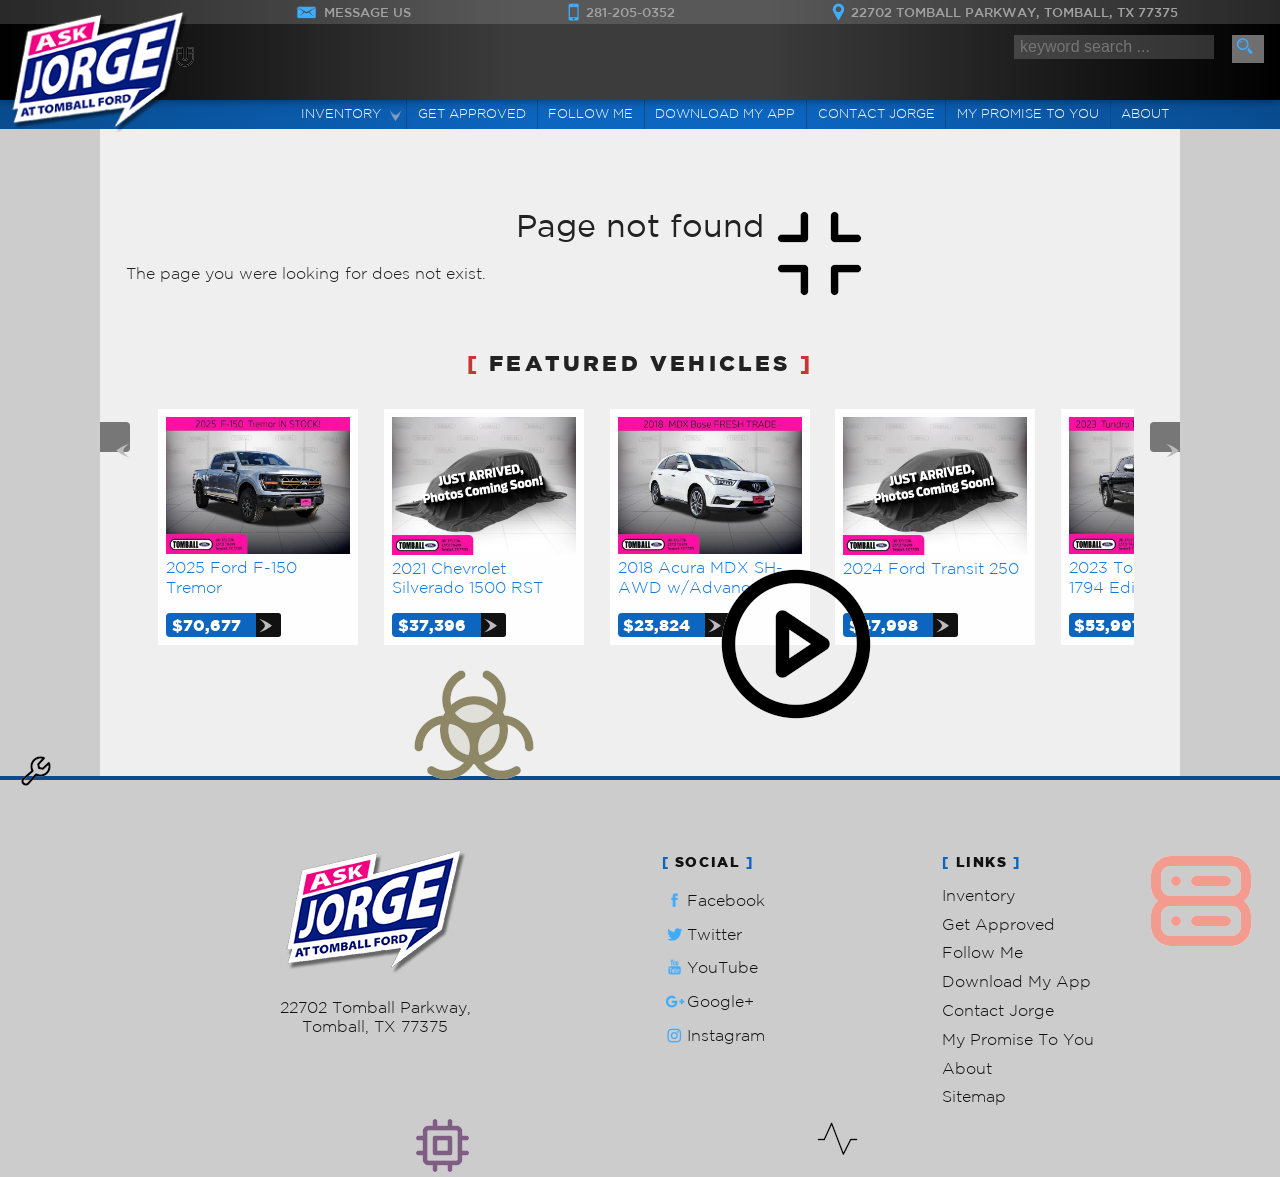 The height and width of the screenshot is (1177, 1280). What do you see at coordinates (796, 644) in the screenshot?
I see `play video or audio content` at bounding box center [796, 644].